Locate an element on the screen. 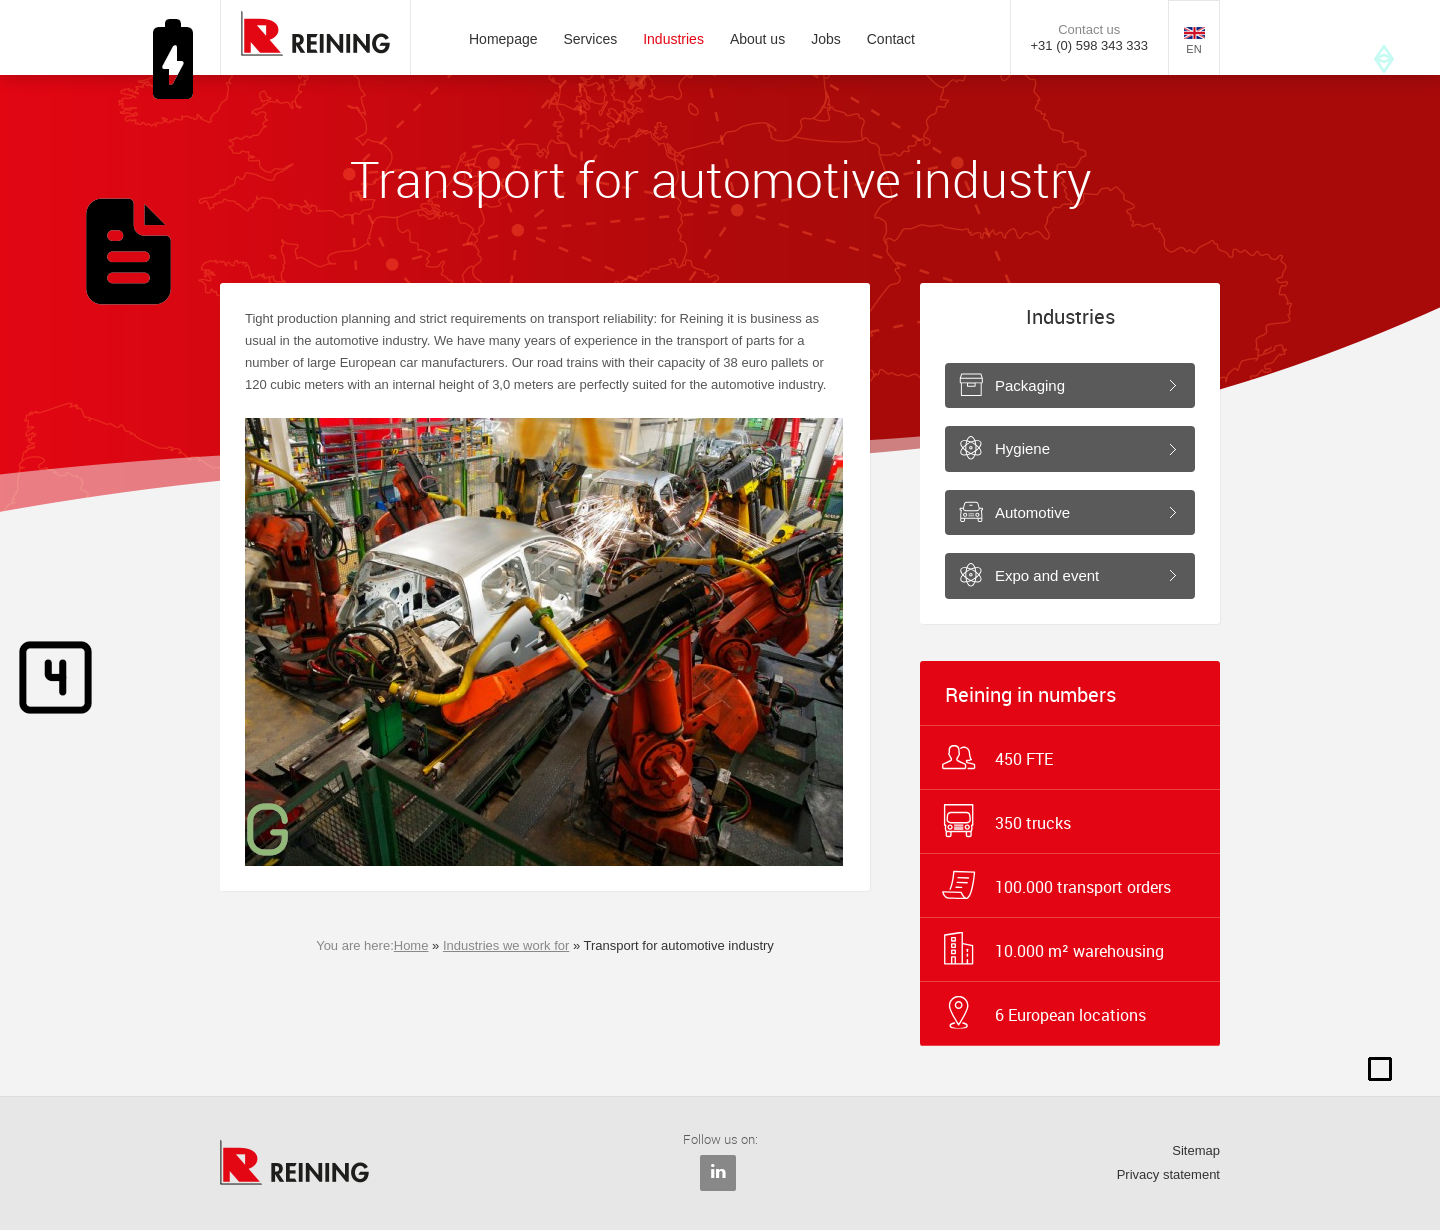 The height and width of the screenshot is (1230, 1440). crop image to square dimensions is located at coordinates (1380, 1069).